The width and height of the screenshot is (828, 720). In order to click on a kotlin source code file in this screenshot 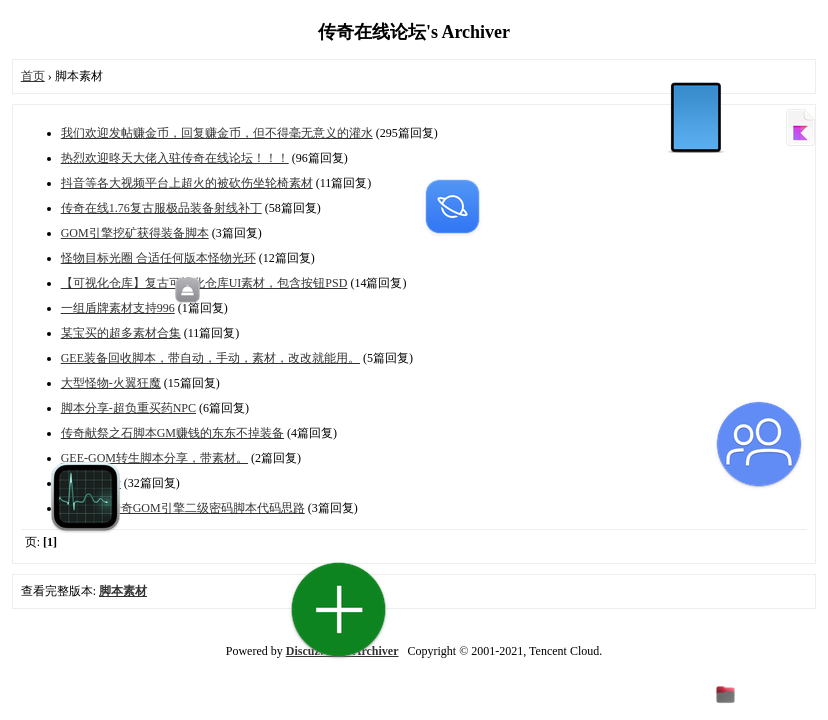, I will do `click(800, 127)`.